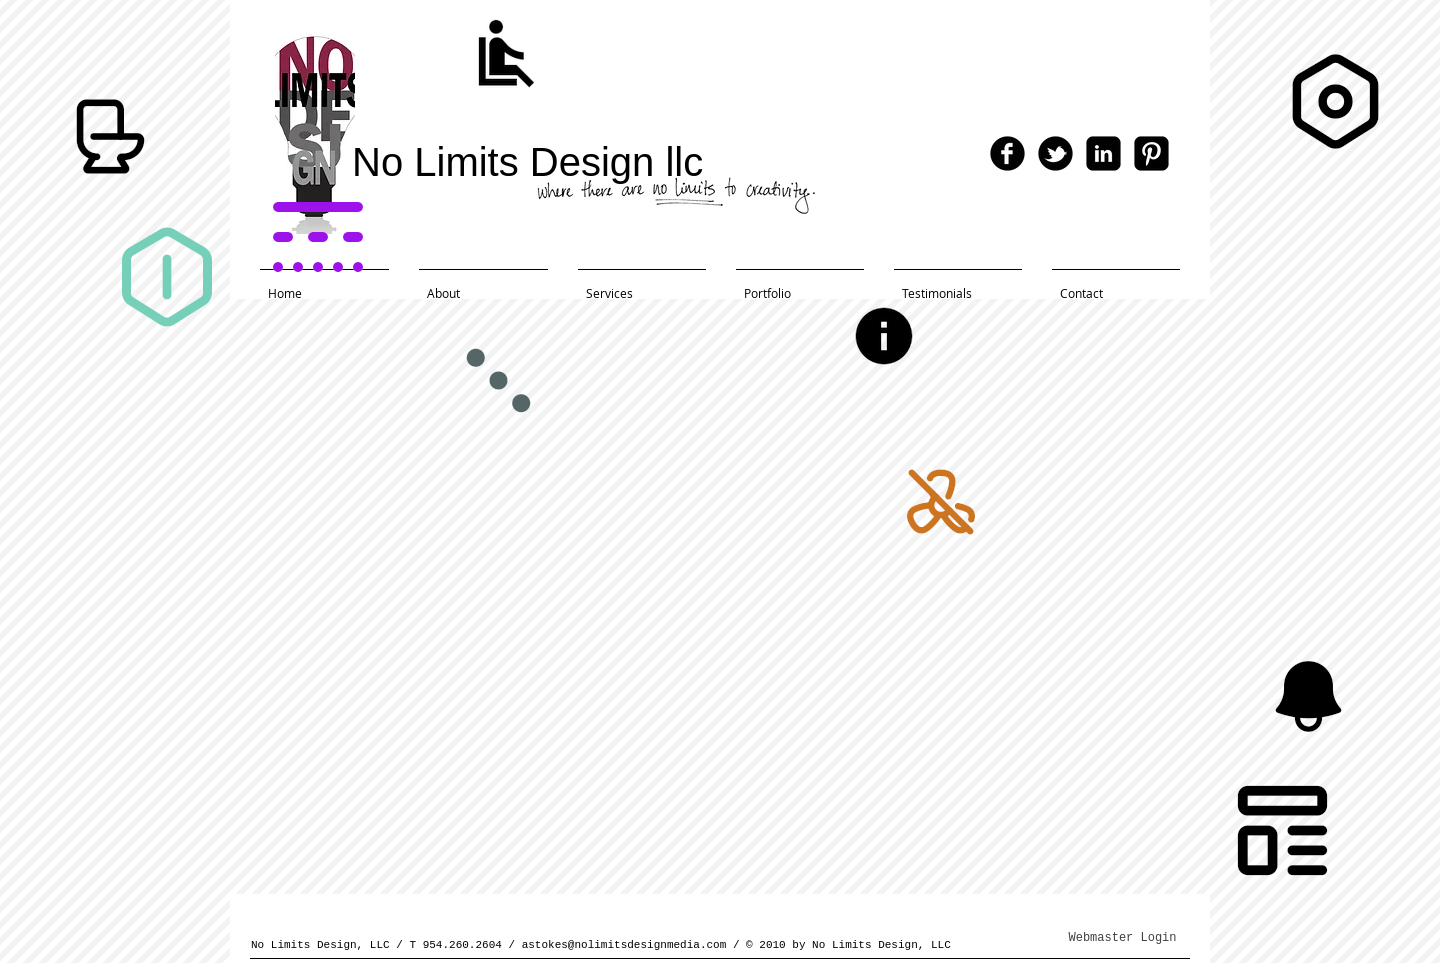  What do you see at coordinates (498, 380) in the screenshot?
I see `more options menu` at bounding box center [498, 380].